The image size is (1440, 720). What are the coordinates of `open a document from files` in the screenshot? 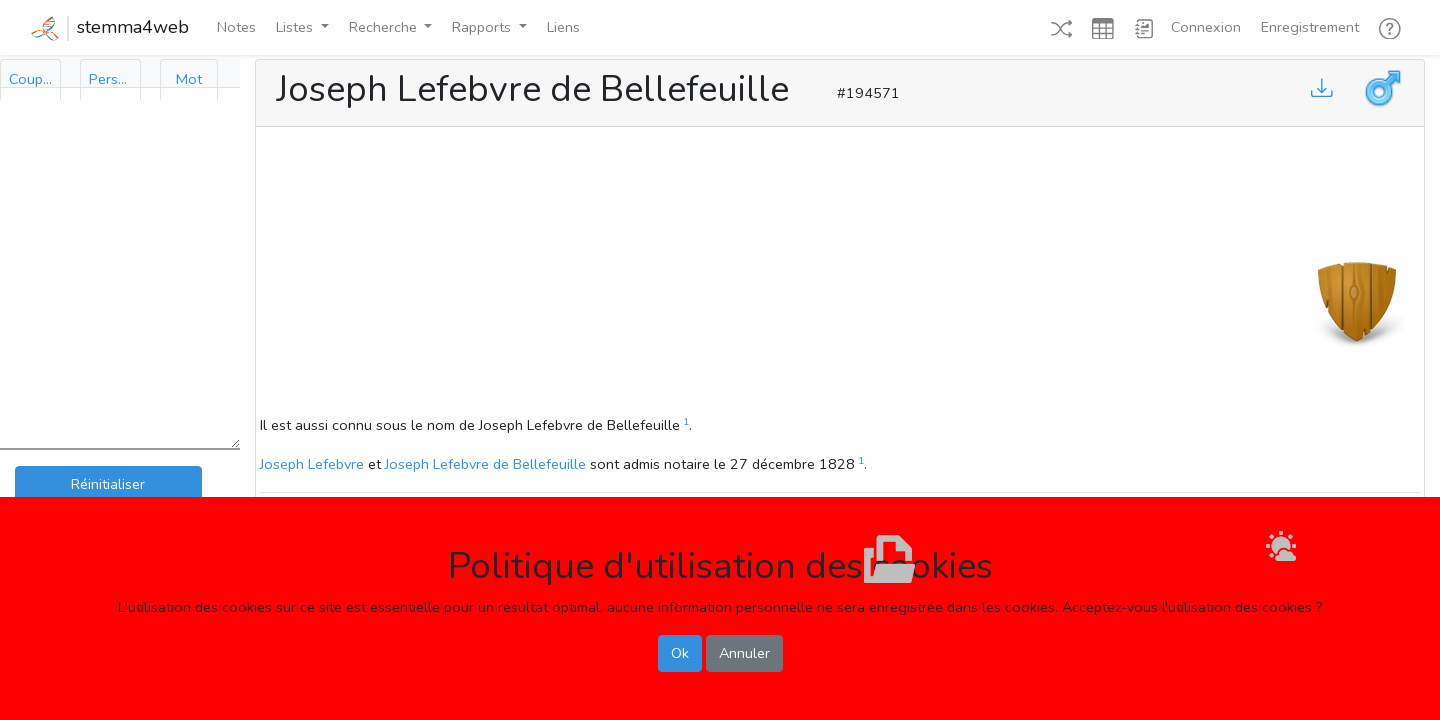 It's located at (889, 557).